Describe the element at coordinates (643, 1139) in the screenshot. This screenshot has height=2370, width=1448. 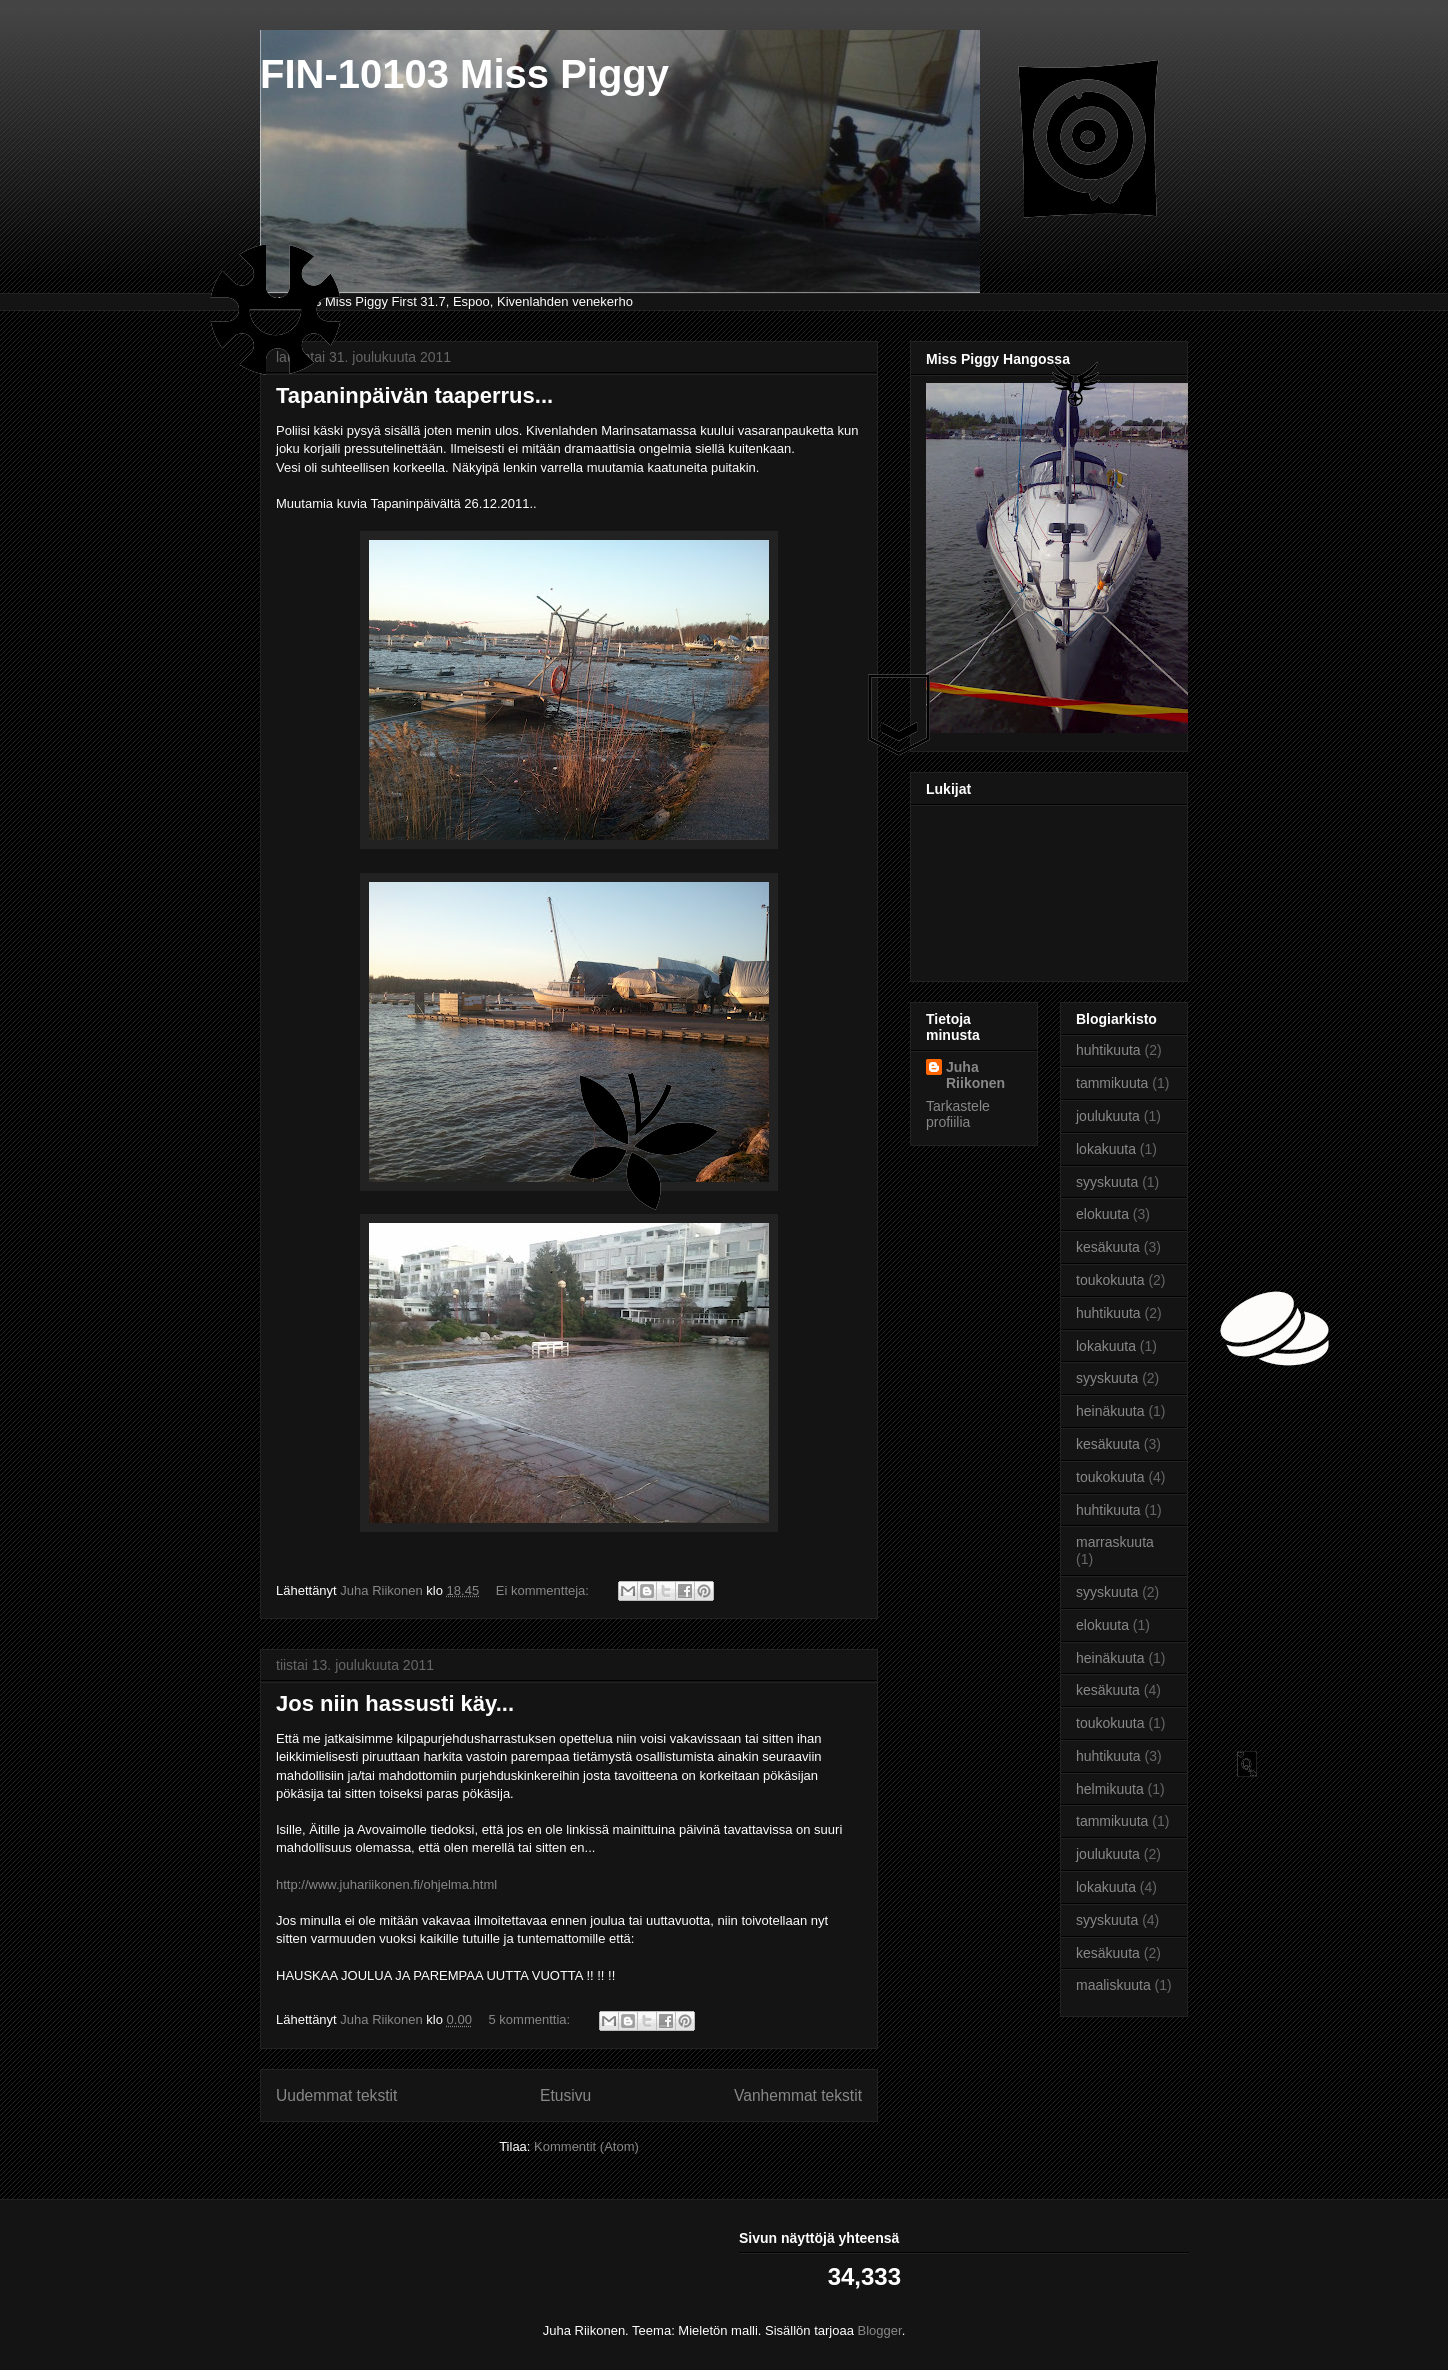
I see `nature or wildlife category indicator` at that location.